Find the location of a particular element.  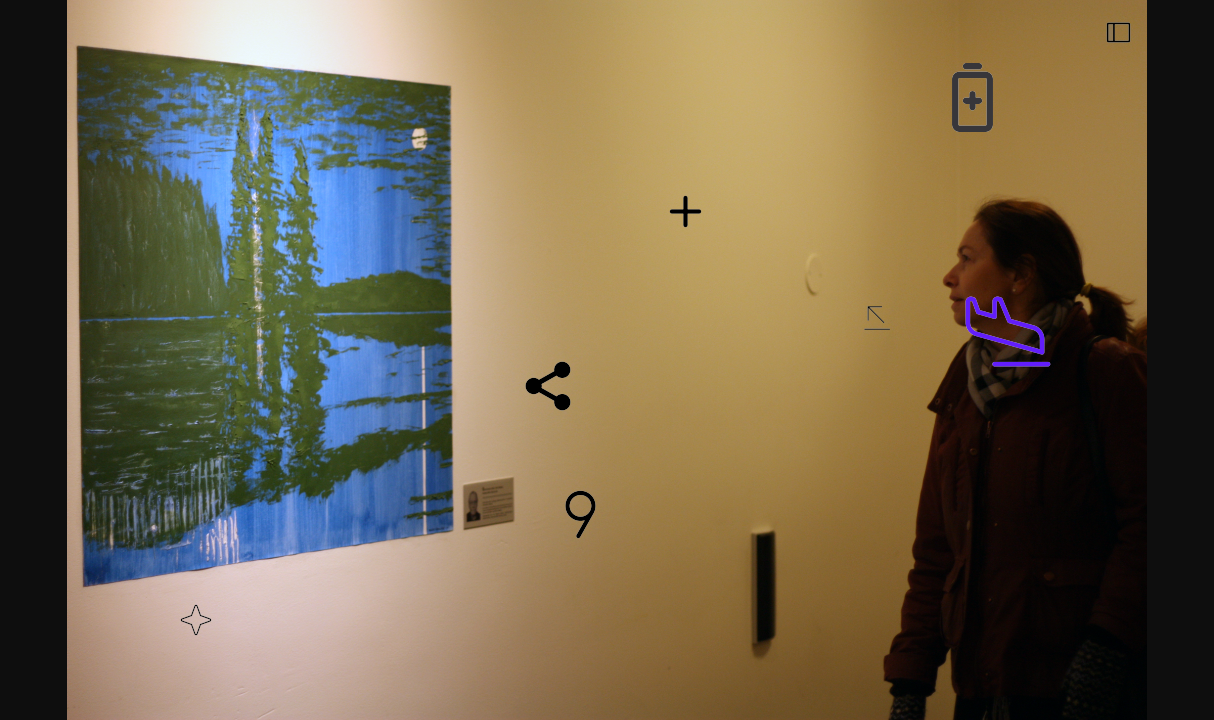

indicates flight arrival or landing status is located at coordinates (1003, 331).